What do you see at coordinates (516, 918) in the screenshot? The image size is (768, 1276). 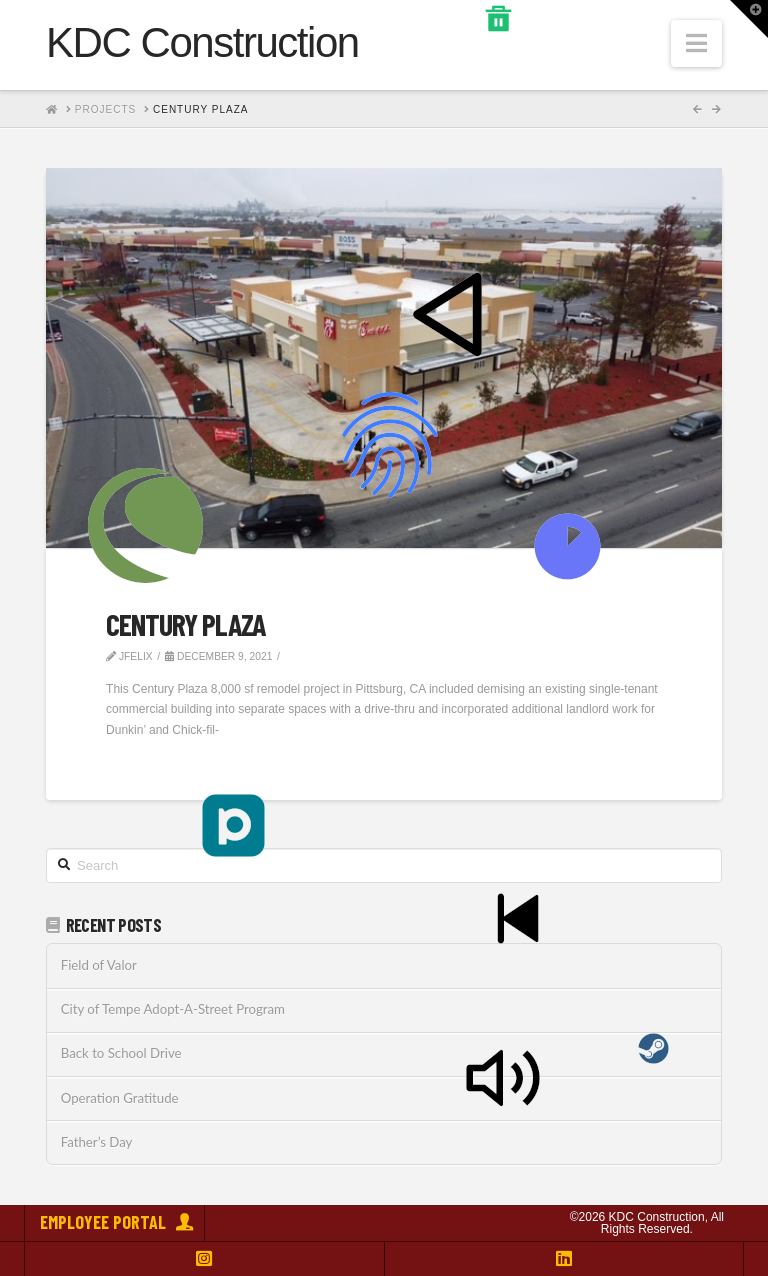 I see `skip to previous track` at bounding box center [516, 918].